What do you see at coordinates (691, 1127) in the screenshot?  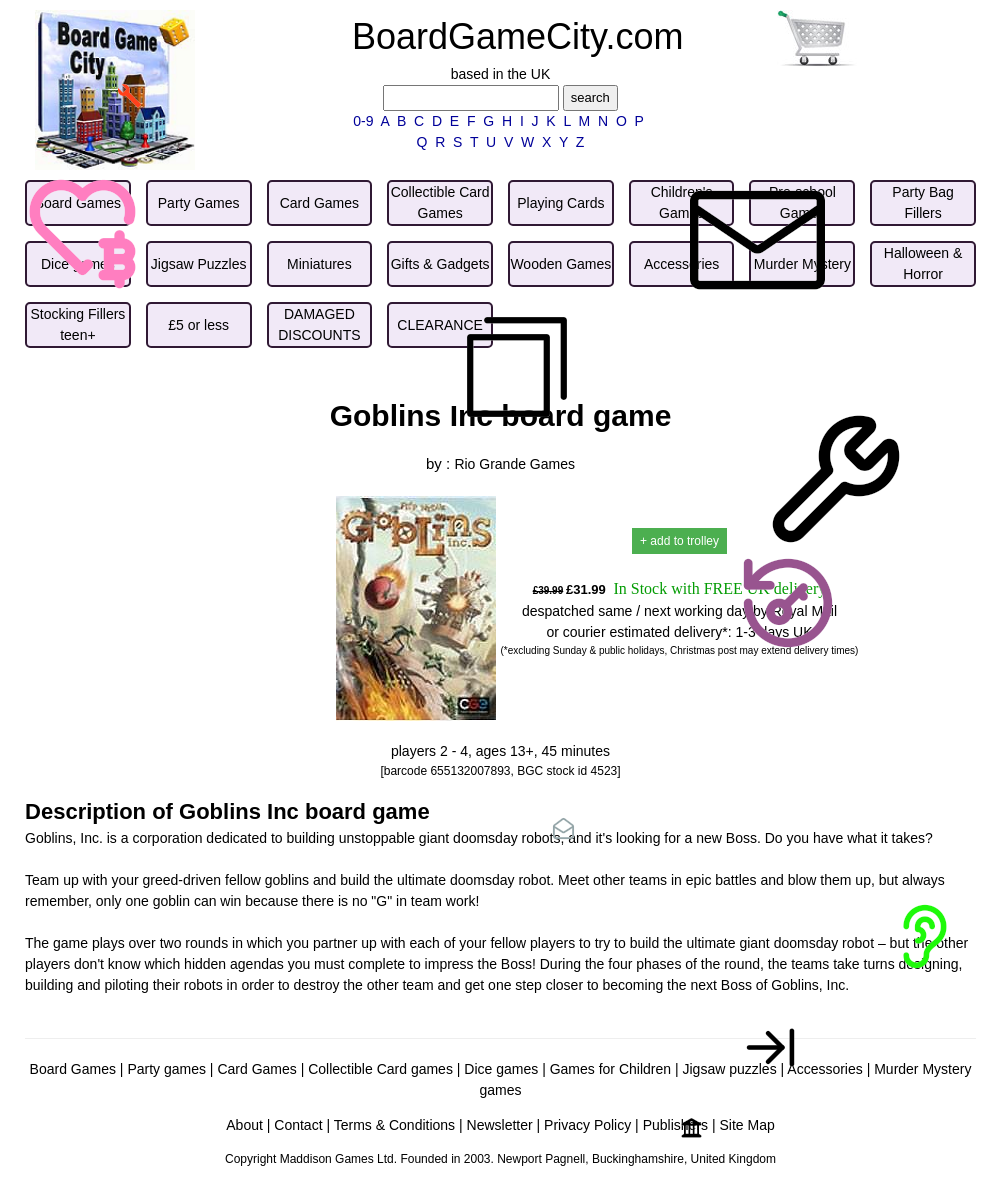 I see `access banking or financial services` at bounding box center [691, 1127].